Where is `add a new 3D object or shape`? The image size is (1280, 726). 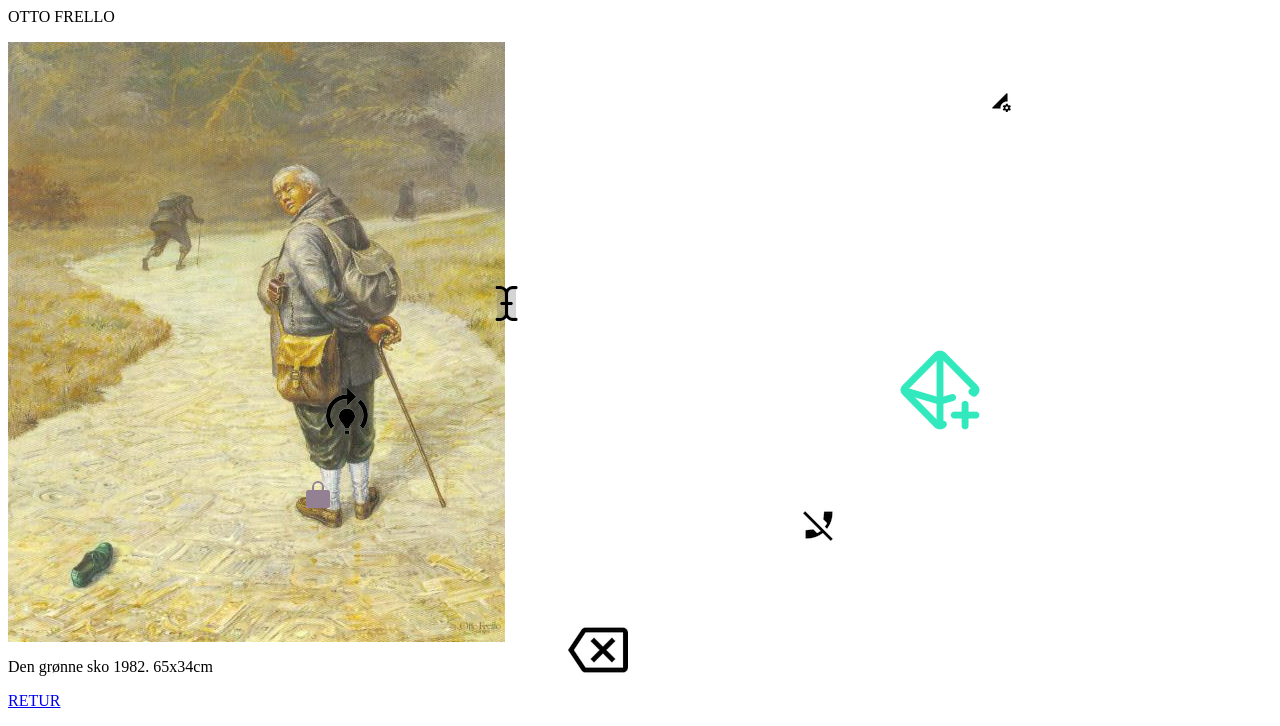 add a new 3D object or shape is located at coordinates (940, 390).